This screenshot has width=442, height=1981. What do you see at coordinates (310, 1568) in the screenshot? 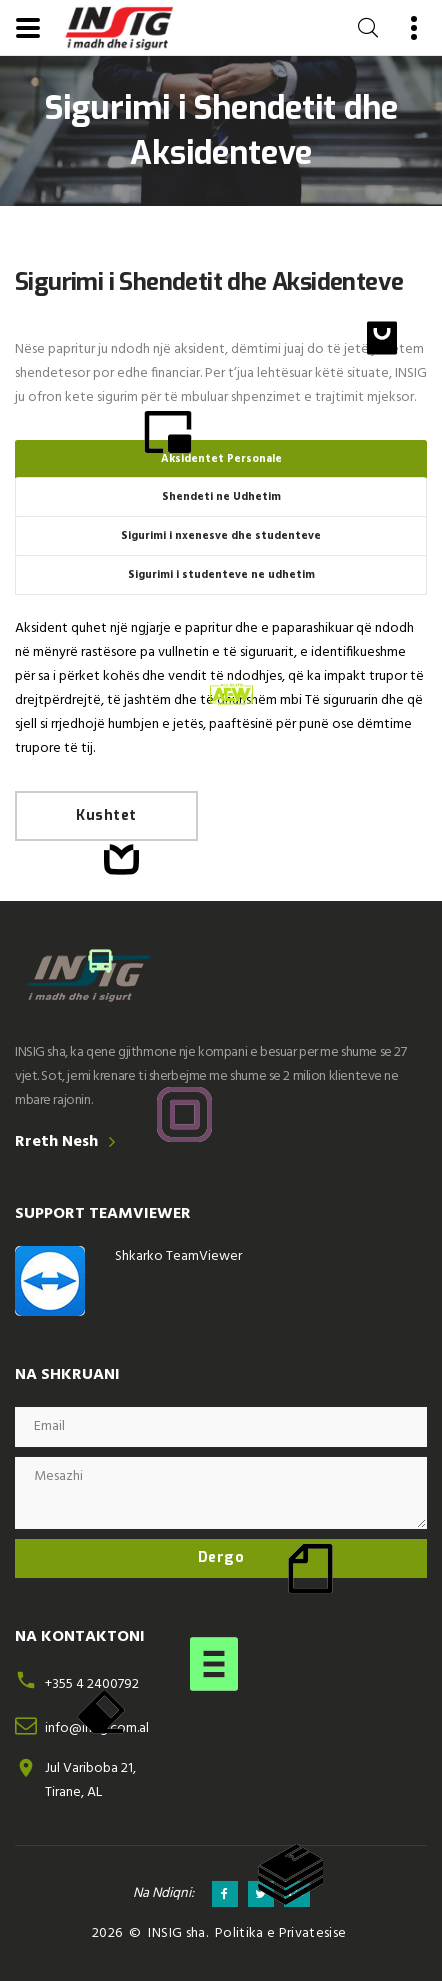
I see `view or open a document` at bounding box center [310, 1568].